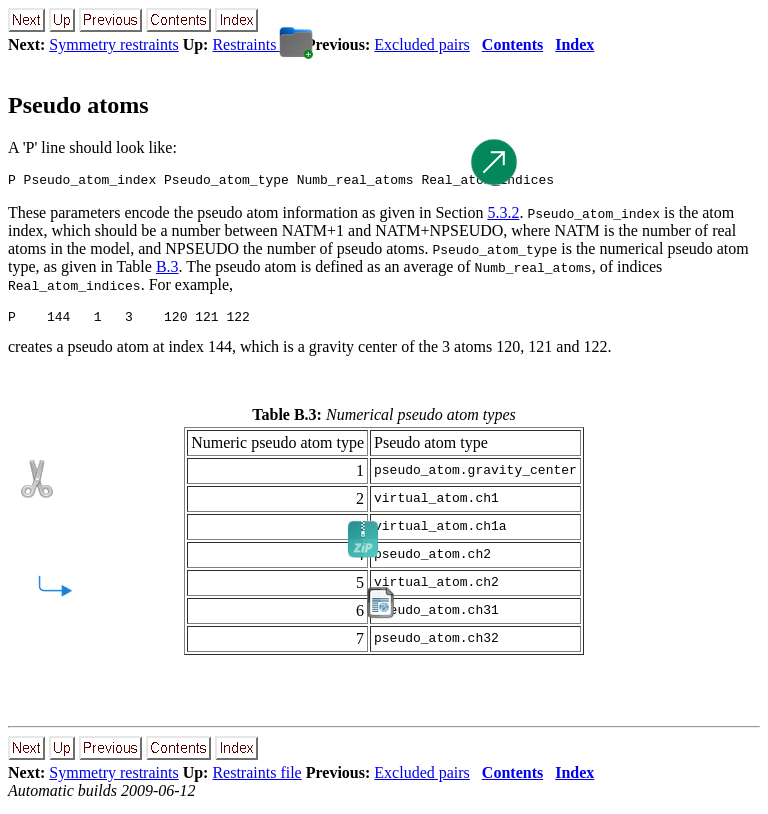  Describe the element at coordinates (296, 42) in the screenshot. I see `create a new folder` at that location.